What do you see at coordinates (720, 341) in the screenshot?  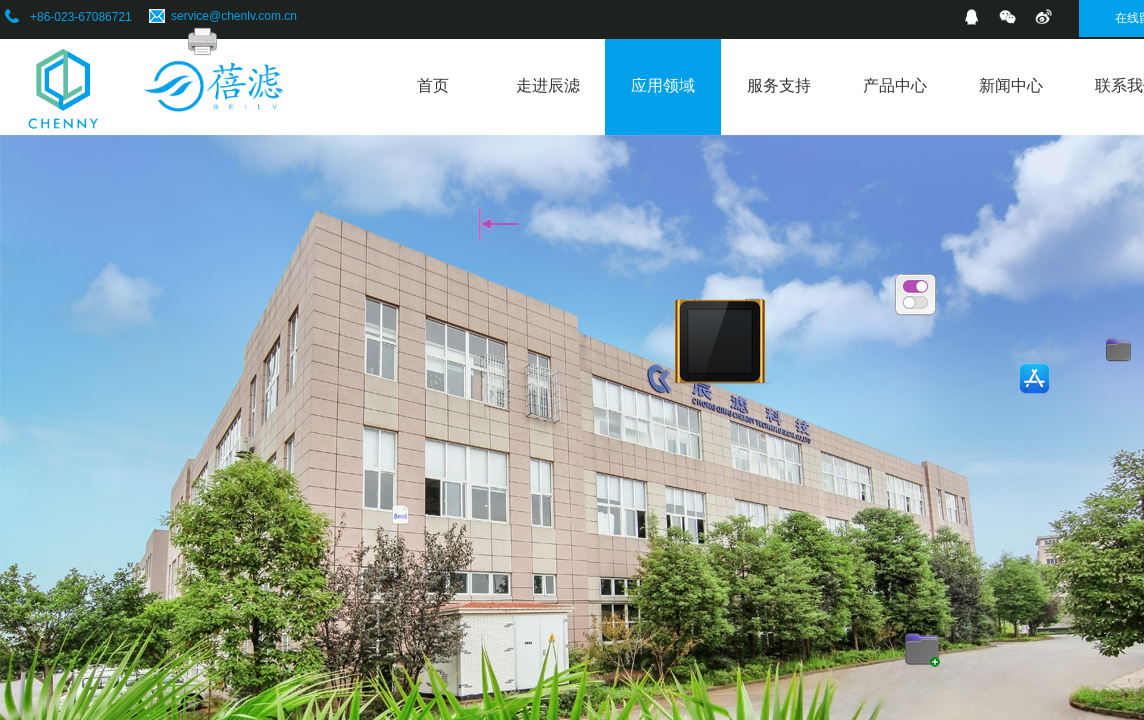 I see `iPod nano device in orange` at bounding box center [720, 341].